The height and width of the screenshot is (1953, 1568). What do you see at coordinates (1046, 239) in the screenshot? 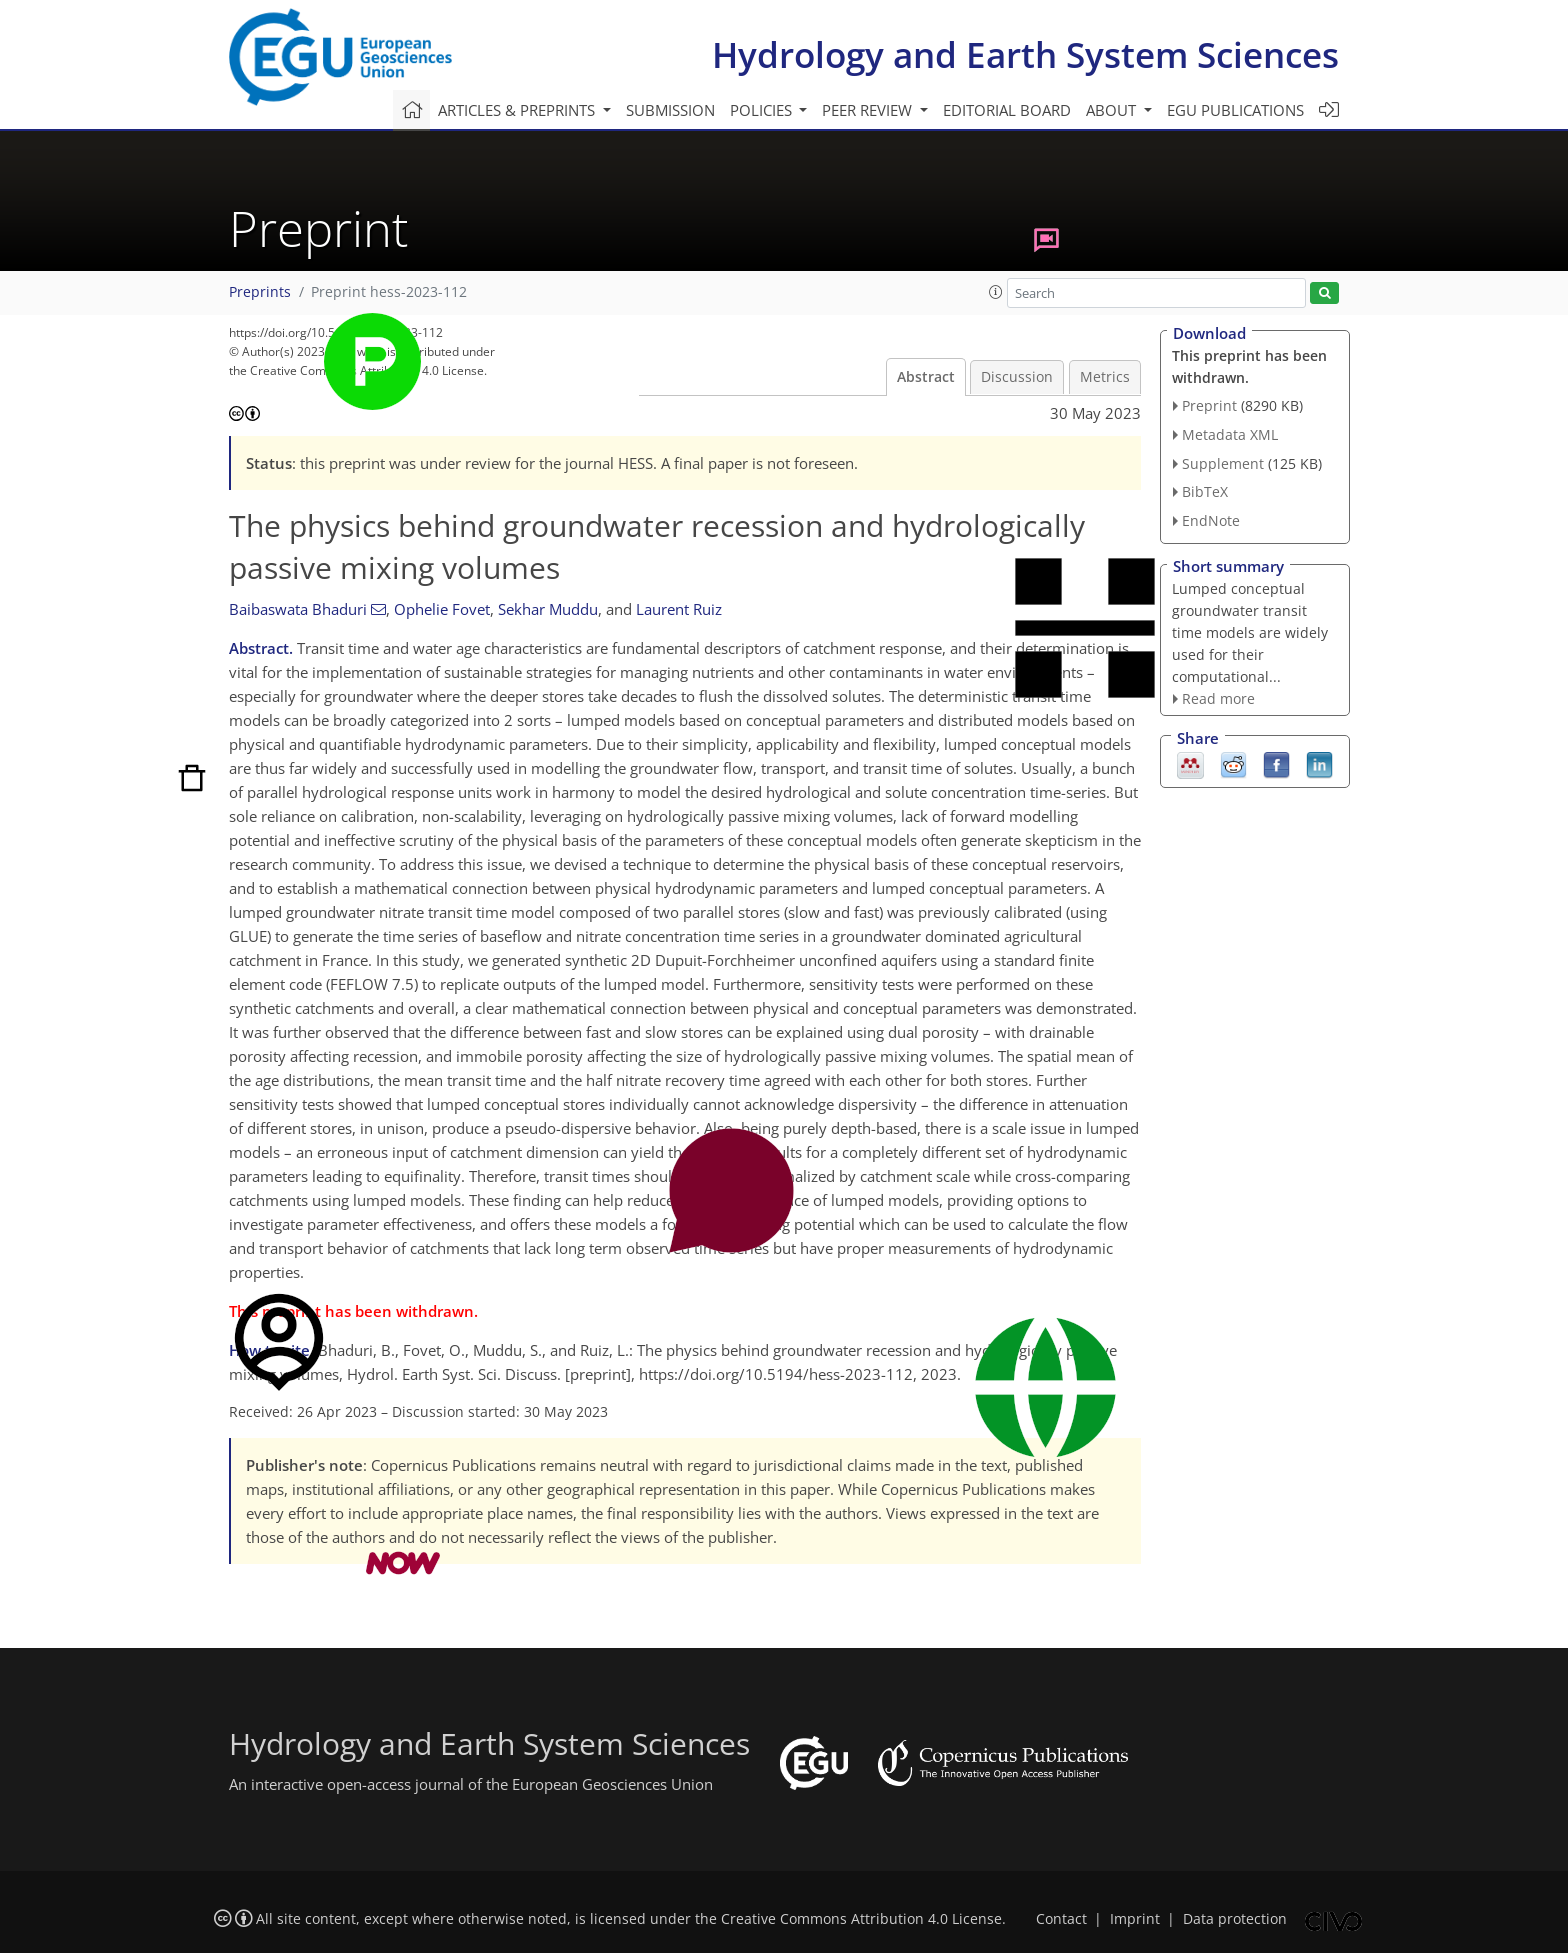
I see `start a video chat conversation` at bounding box center [1046, 239].